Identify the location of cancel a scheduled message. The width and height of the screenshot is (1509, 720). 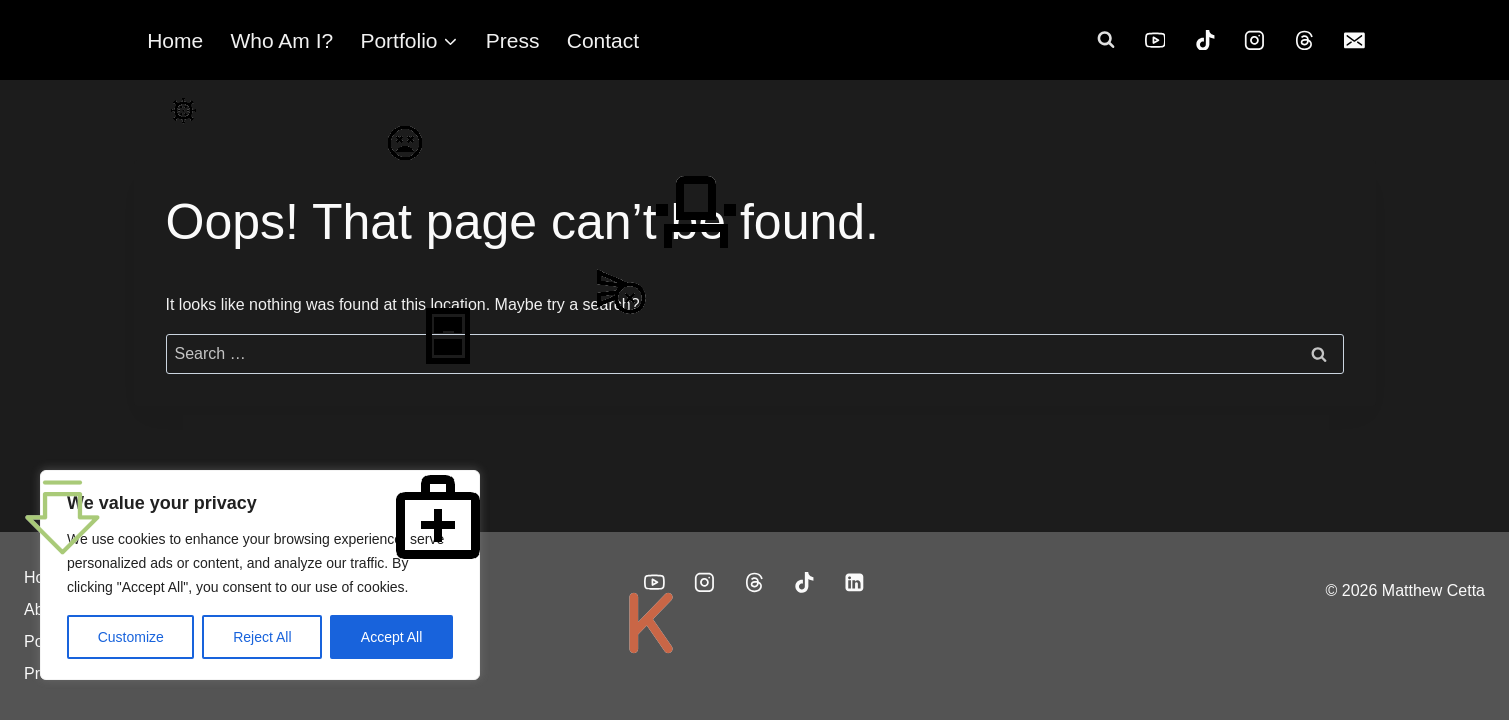
(620, 288).